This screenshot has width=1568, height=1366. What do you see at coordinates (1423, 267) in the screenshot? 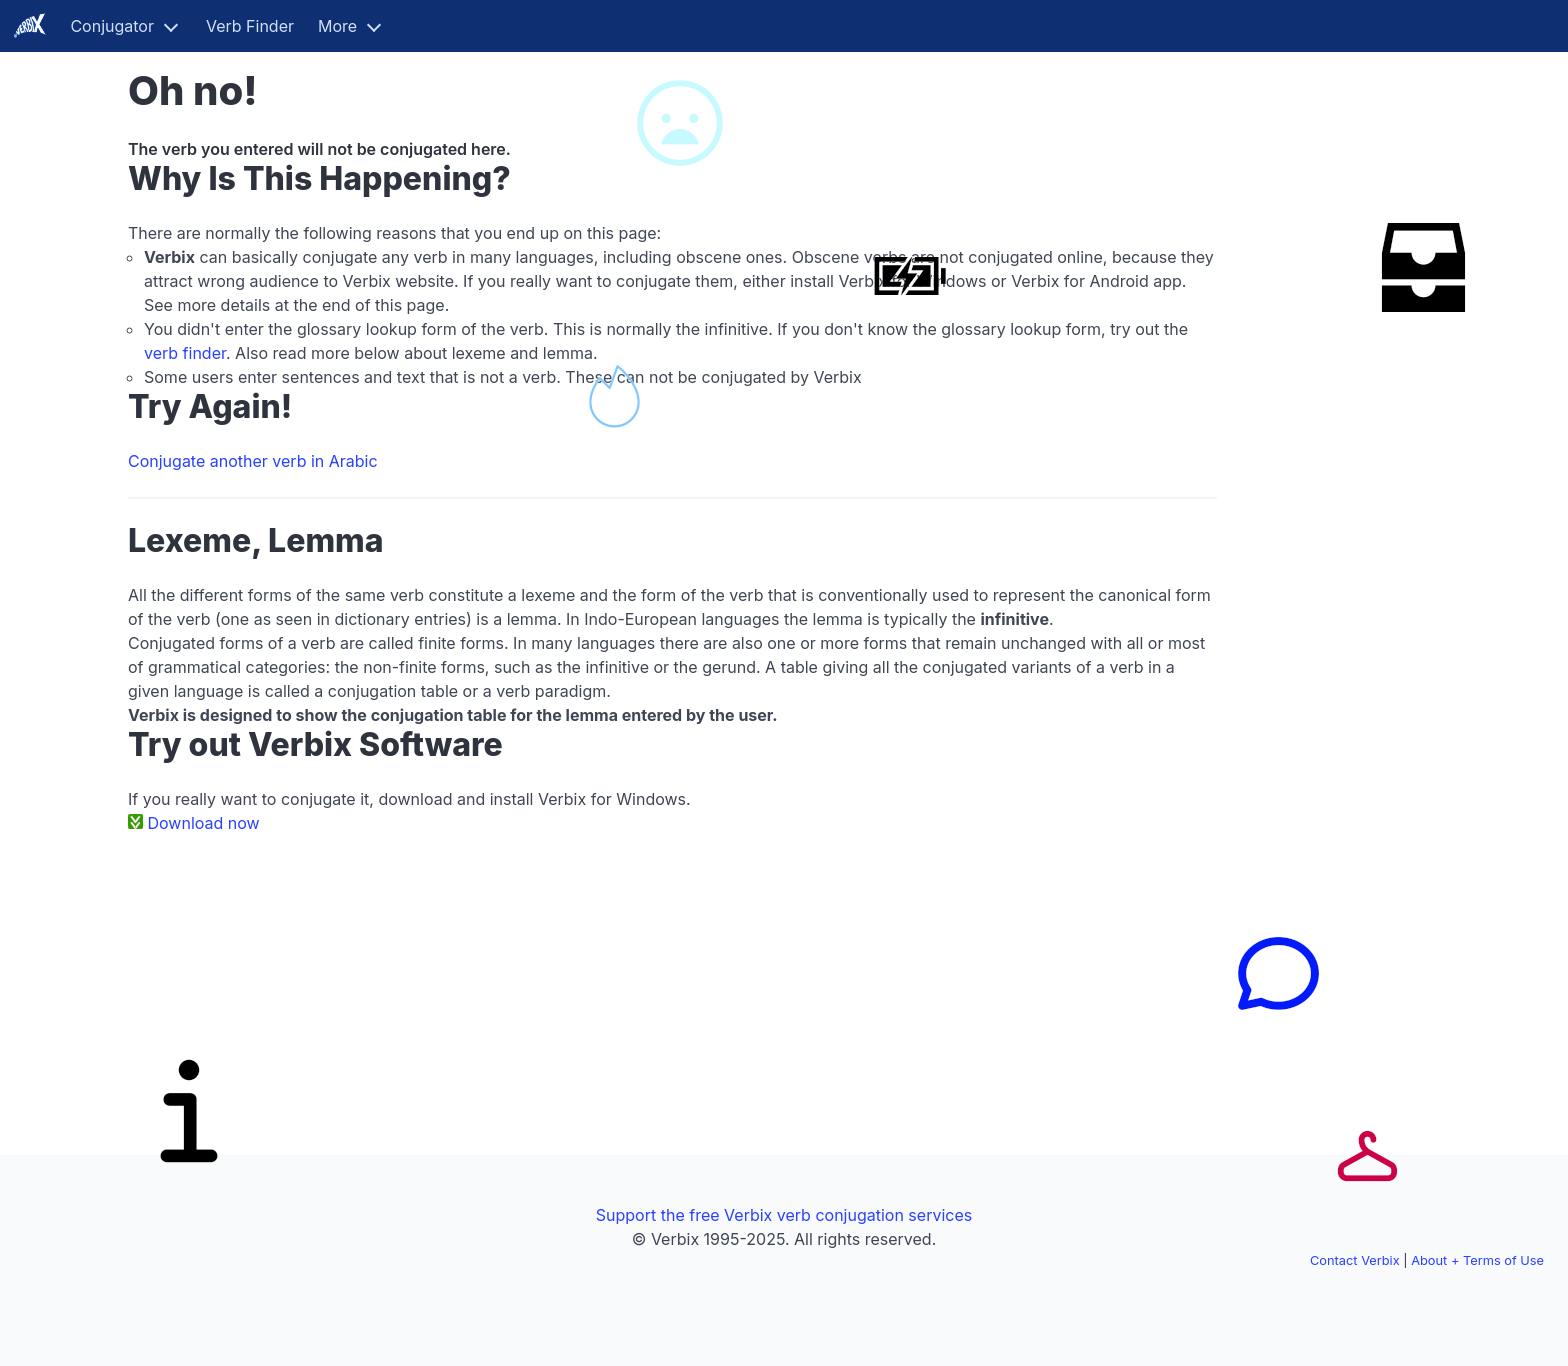
I see `access stacked file trays or inbox folders` at bounding box center [1423, 267].